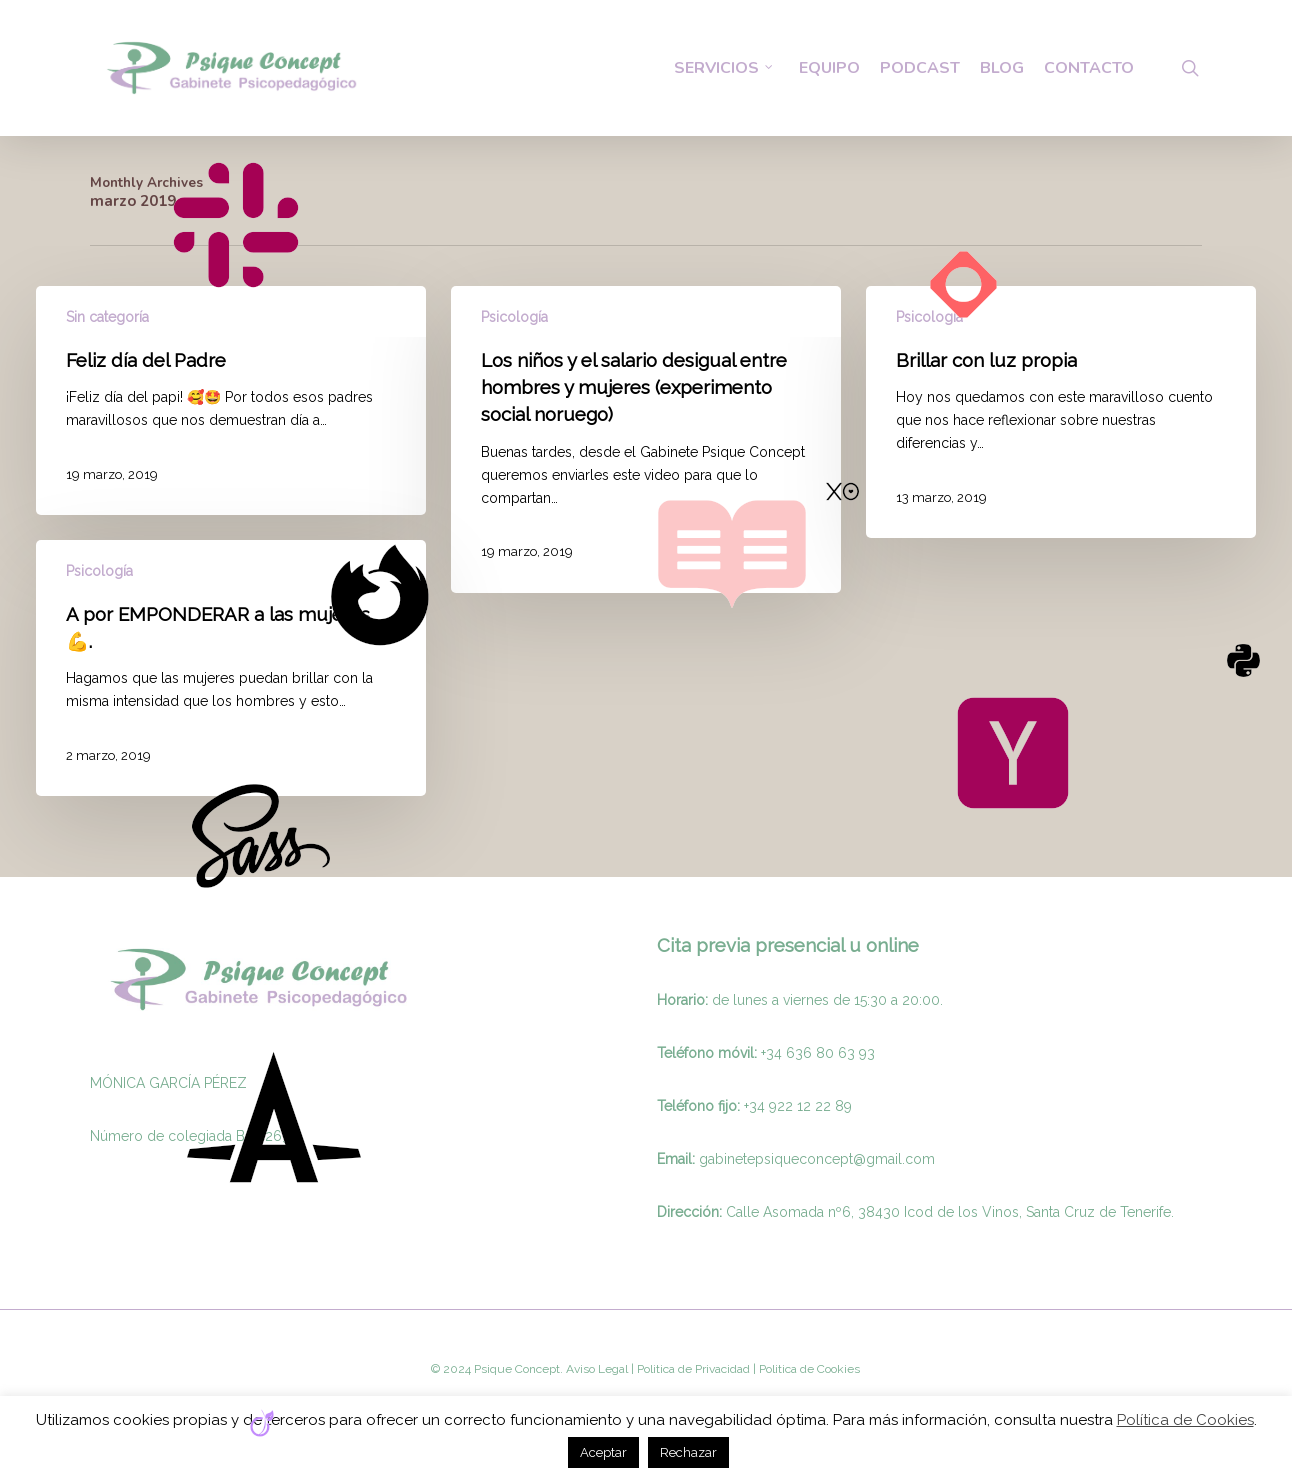  I want to click on cloudsmith logo, so click(963, 284).